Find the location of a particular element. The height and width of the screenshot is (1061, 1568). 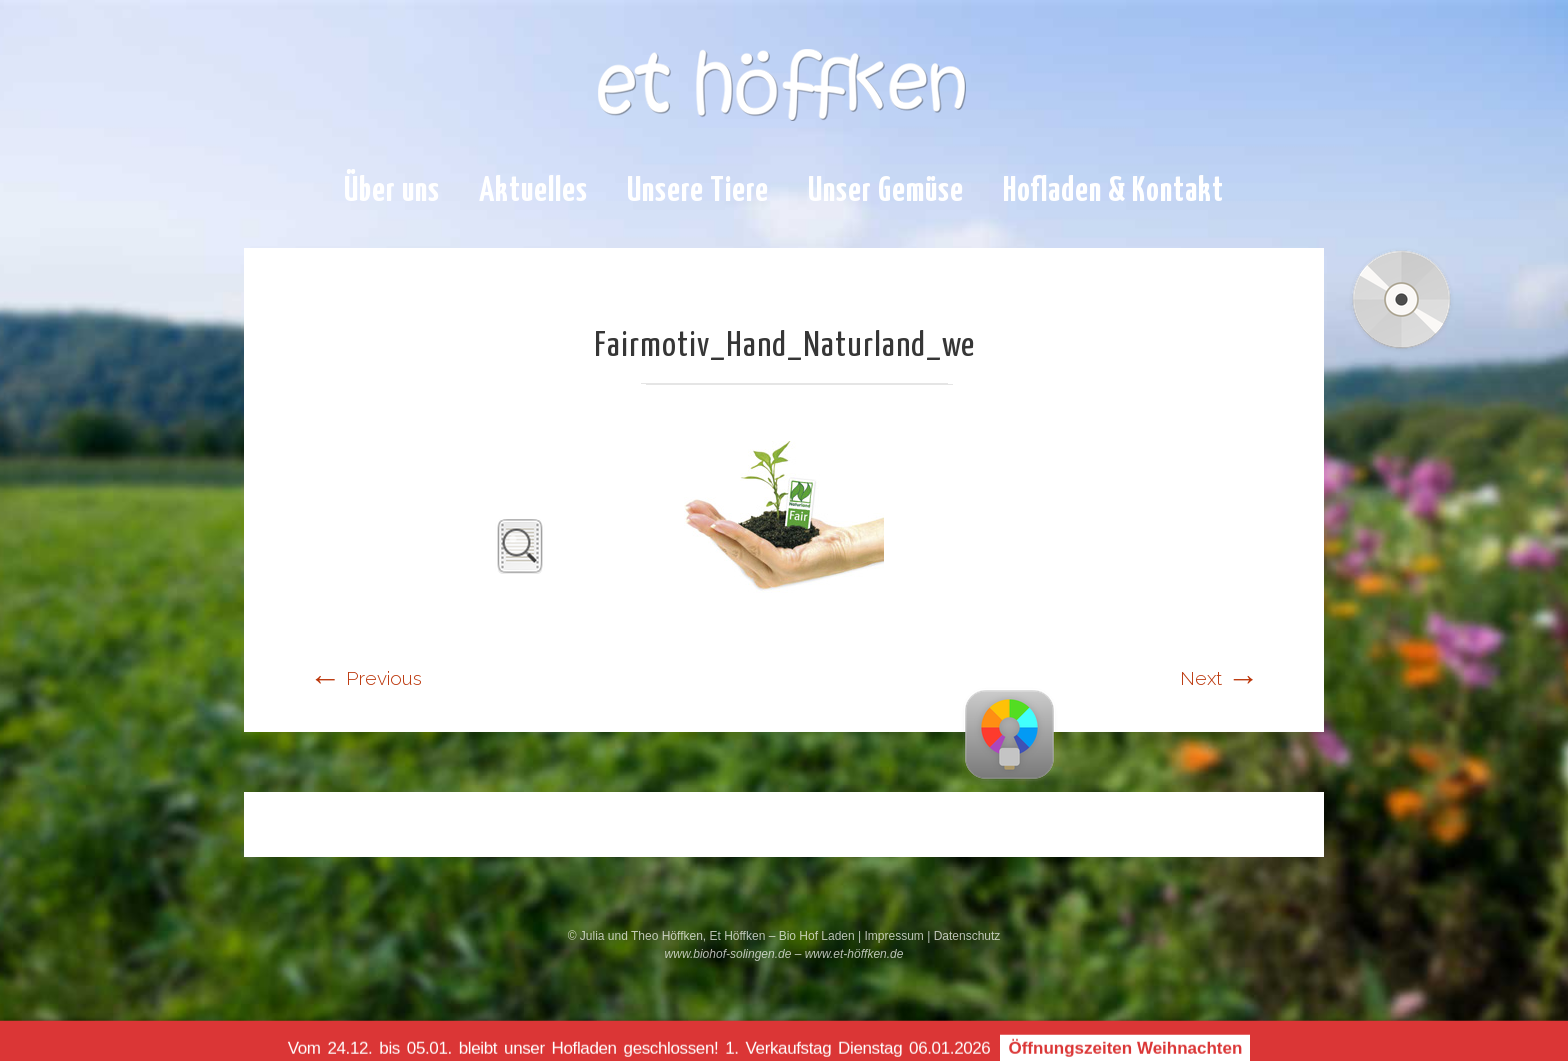

open the log viewer application is located at coordinates (520, 546).